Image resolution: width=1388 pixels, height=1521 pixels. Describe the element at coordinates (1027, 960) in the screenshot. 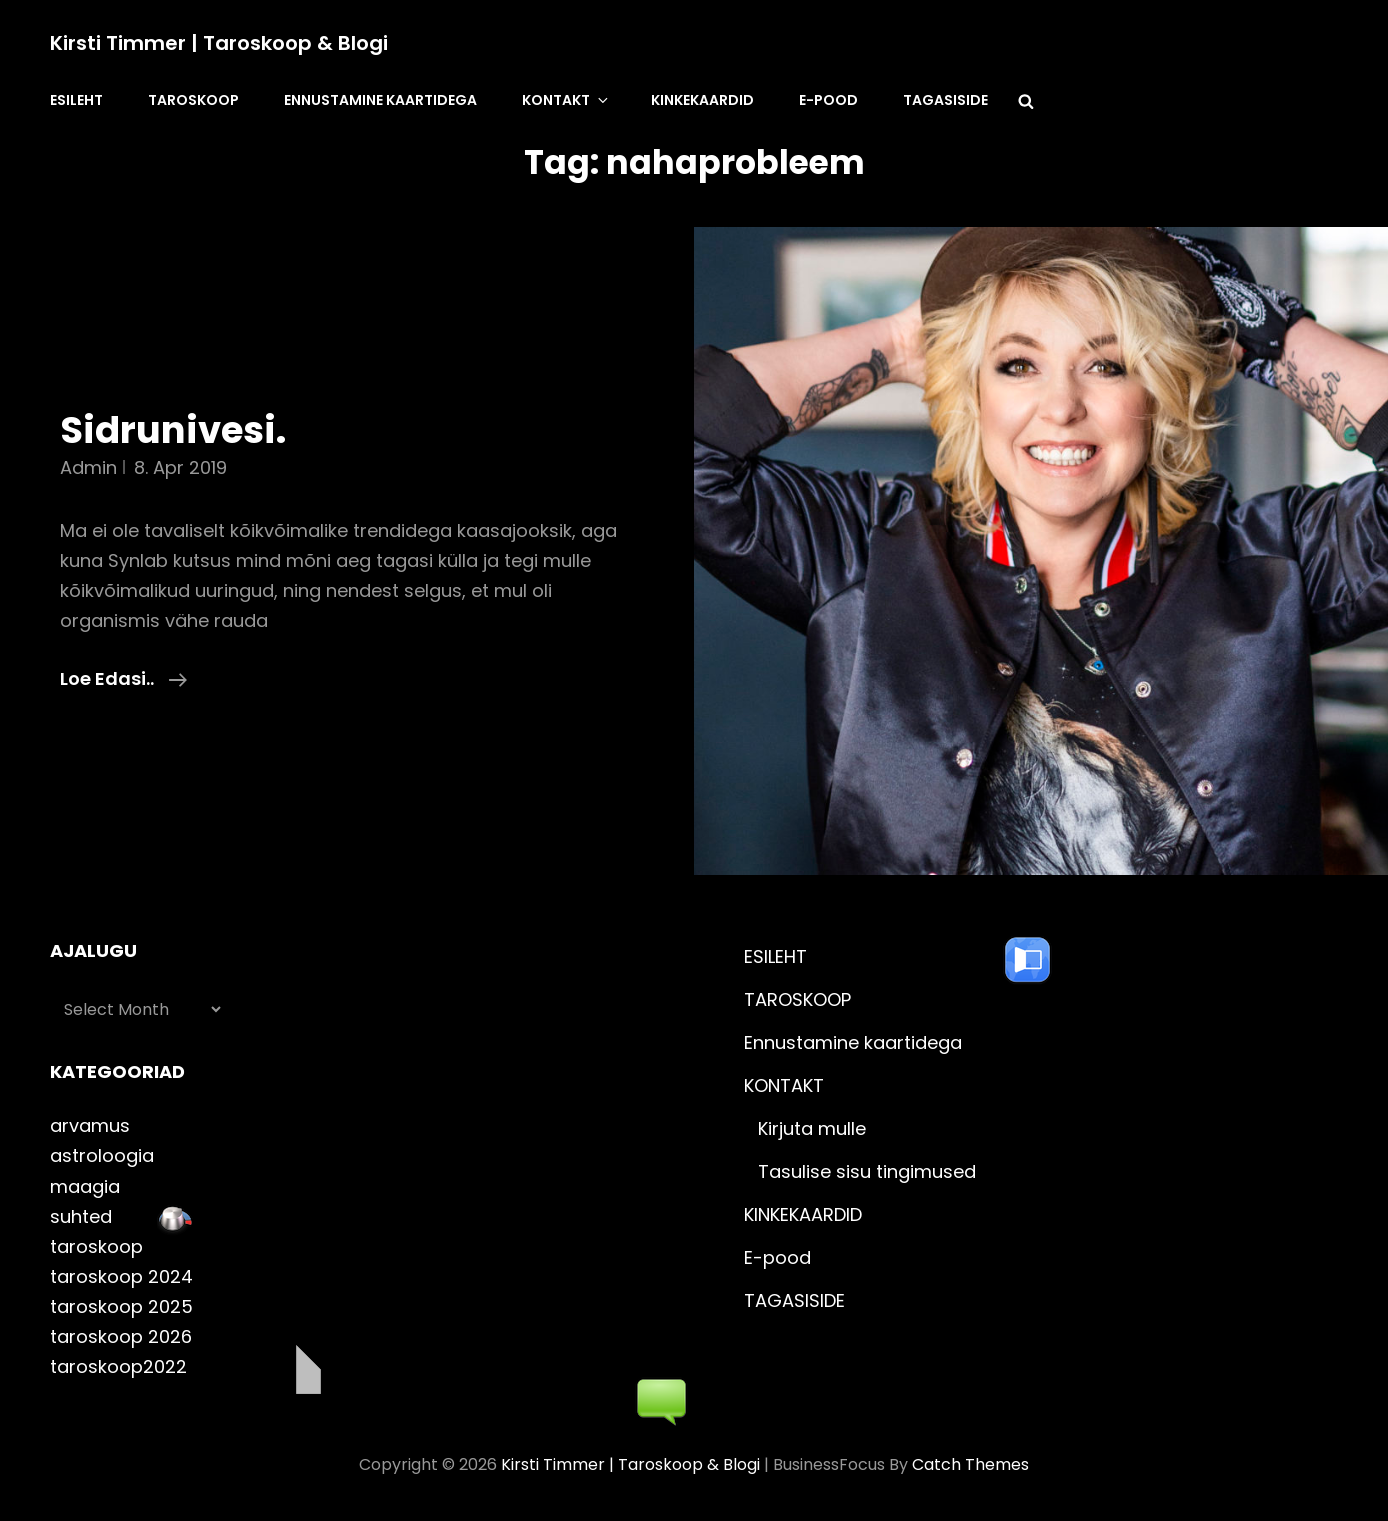

I see `configure network proxy settings` at that location.